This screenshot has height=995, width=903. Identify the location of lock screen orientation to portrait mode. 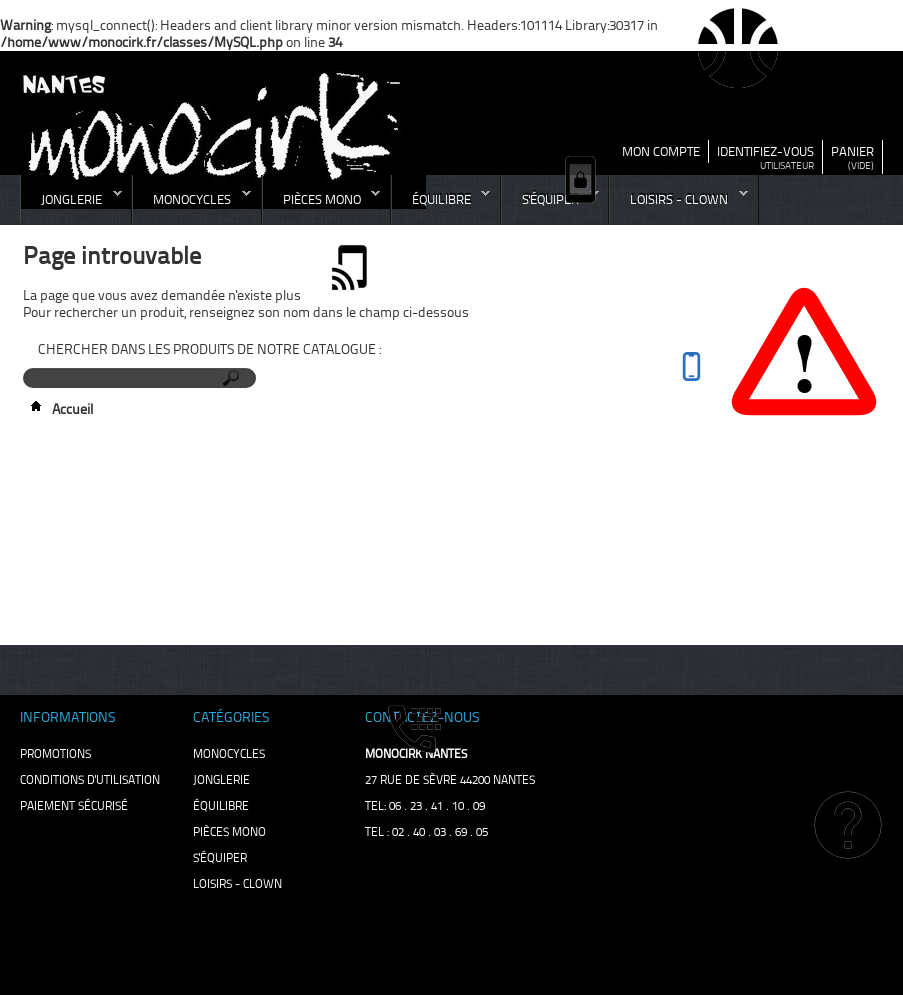
(580, 179).